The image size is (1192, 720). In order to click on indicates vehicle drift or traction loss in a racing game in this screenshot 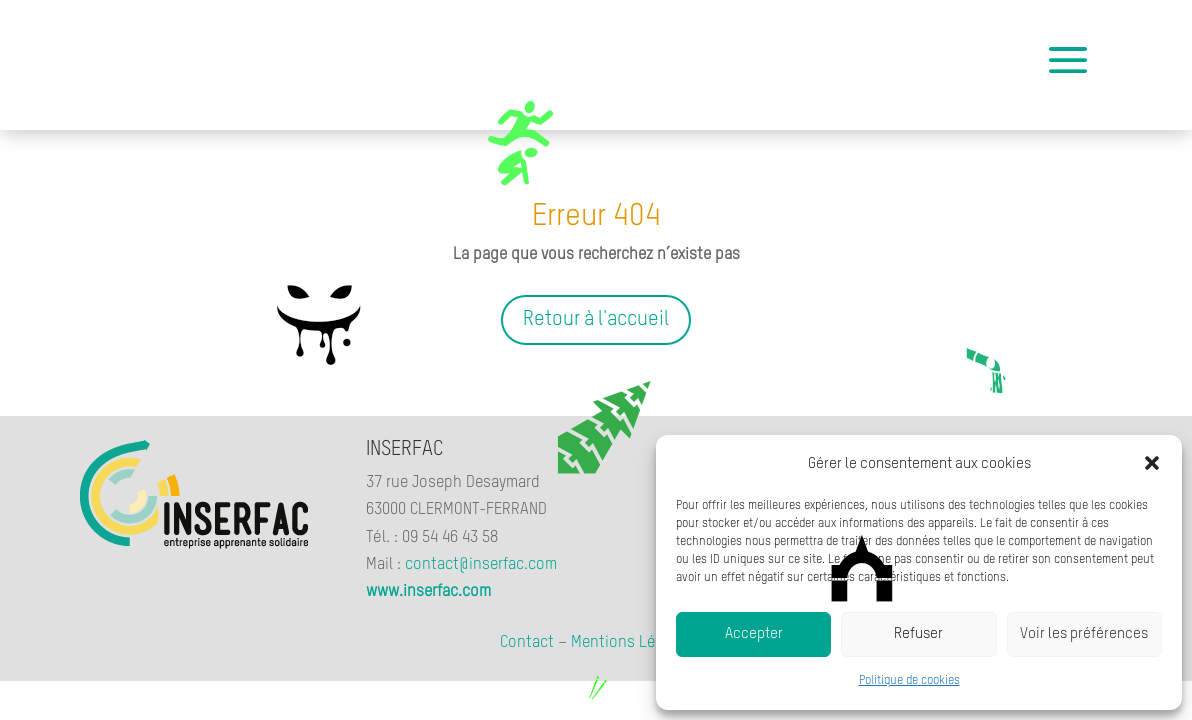, I will do `click(604, 427)`.